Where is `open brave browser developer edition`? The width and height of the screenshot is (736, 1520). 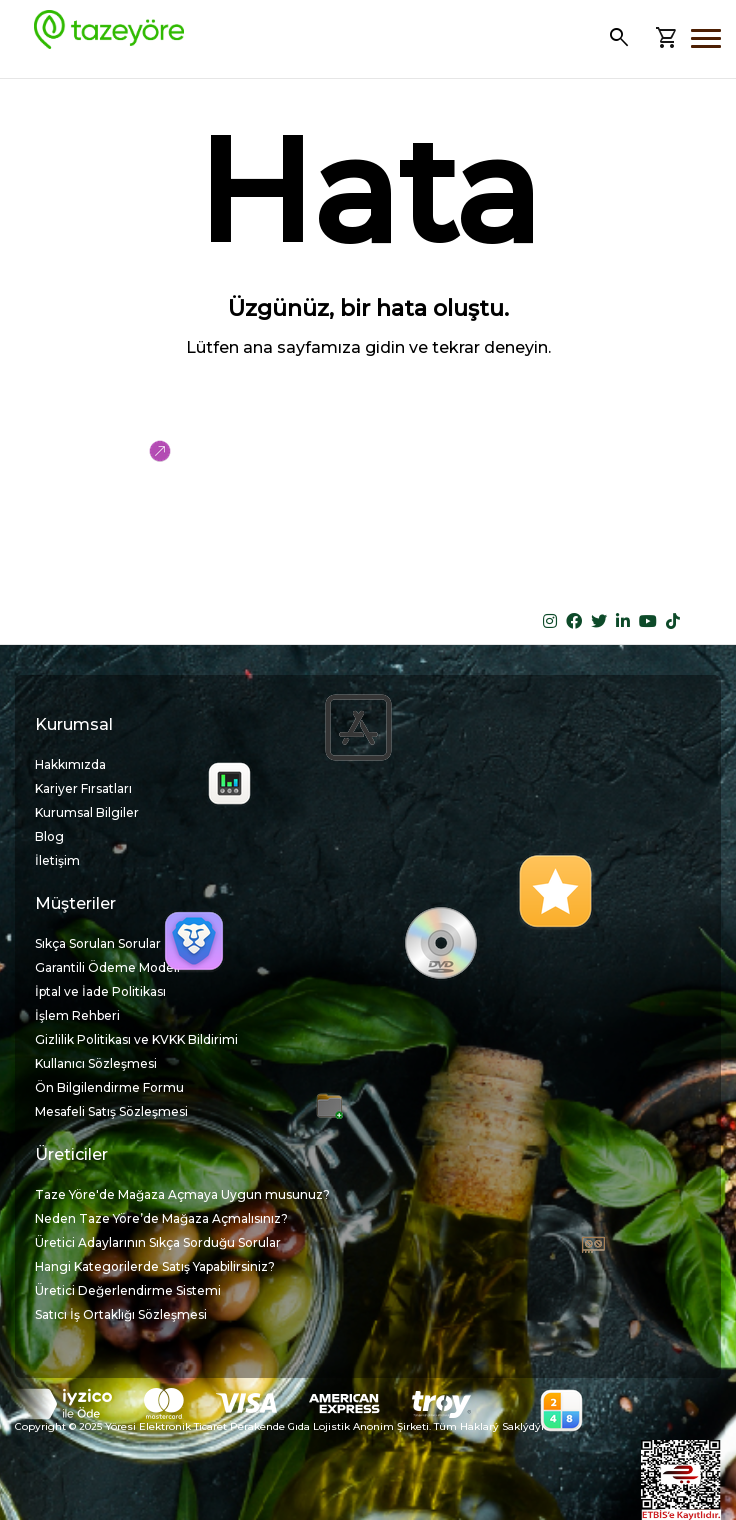
open brave browser developer edition is located at coordinates (194, 941).